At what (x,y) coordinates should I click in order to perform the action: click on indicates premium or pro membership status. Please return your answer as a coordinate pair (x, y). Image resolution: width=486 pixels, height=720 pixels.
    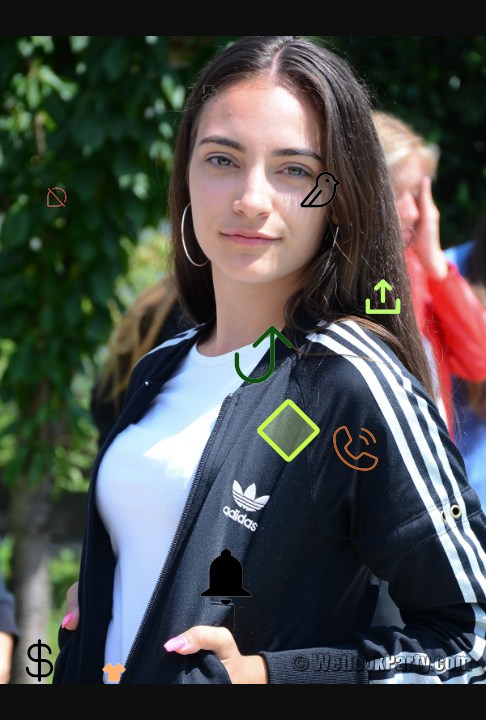
    Looking at the image, I should click on (288, 430).